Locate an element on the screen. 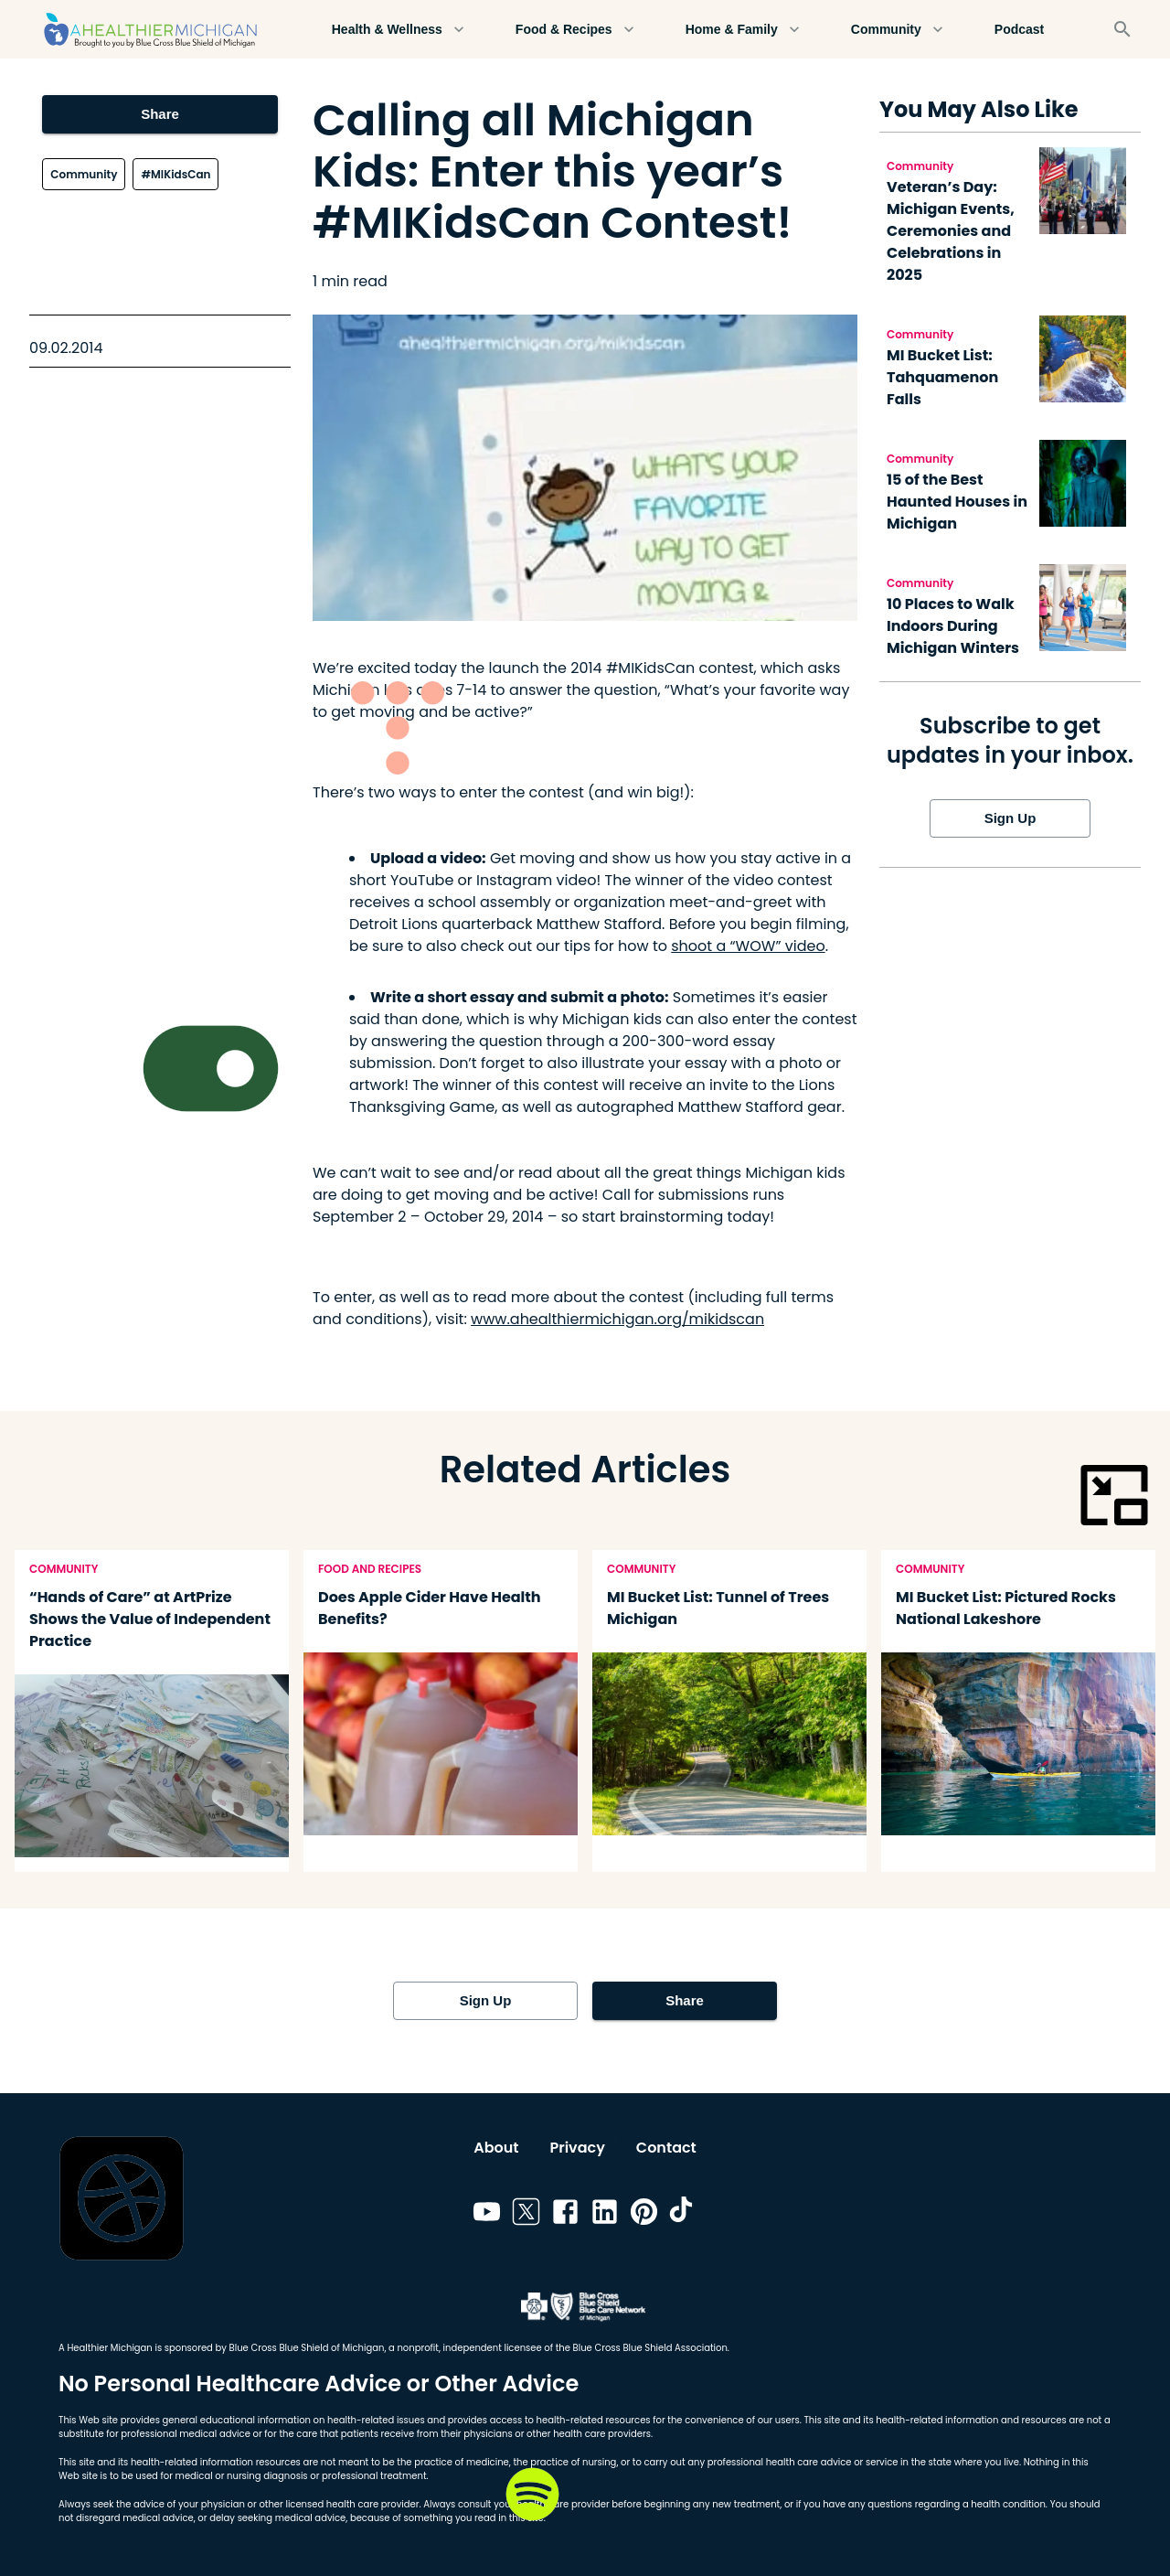 The height and width of the screenshot is (2576, 1170). toggle a setting on or off is located at coordinates (210, 1068).